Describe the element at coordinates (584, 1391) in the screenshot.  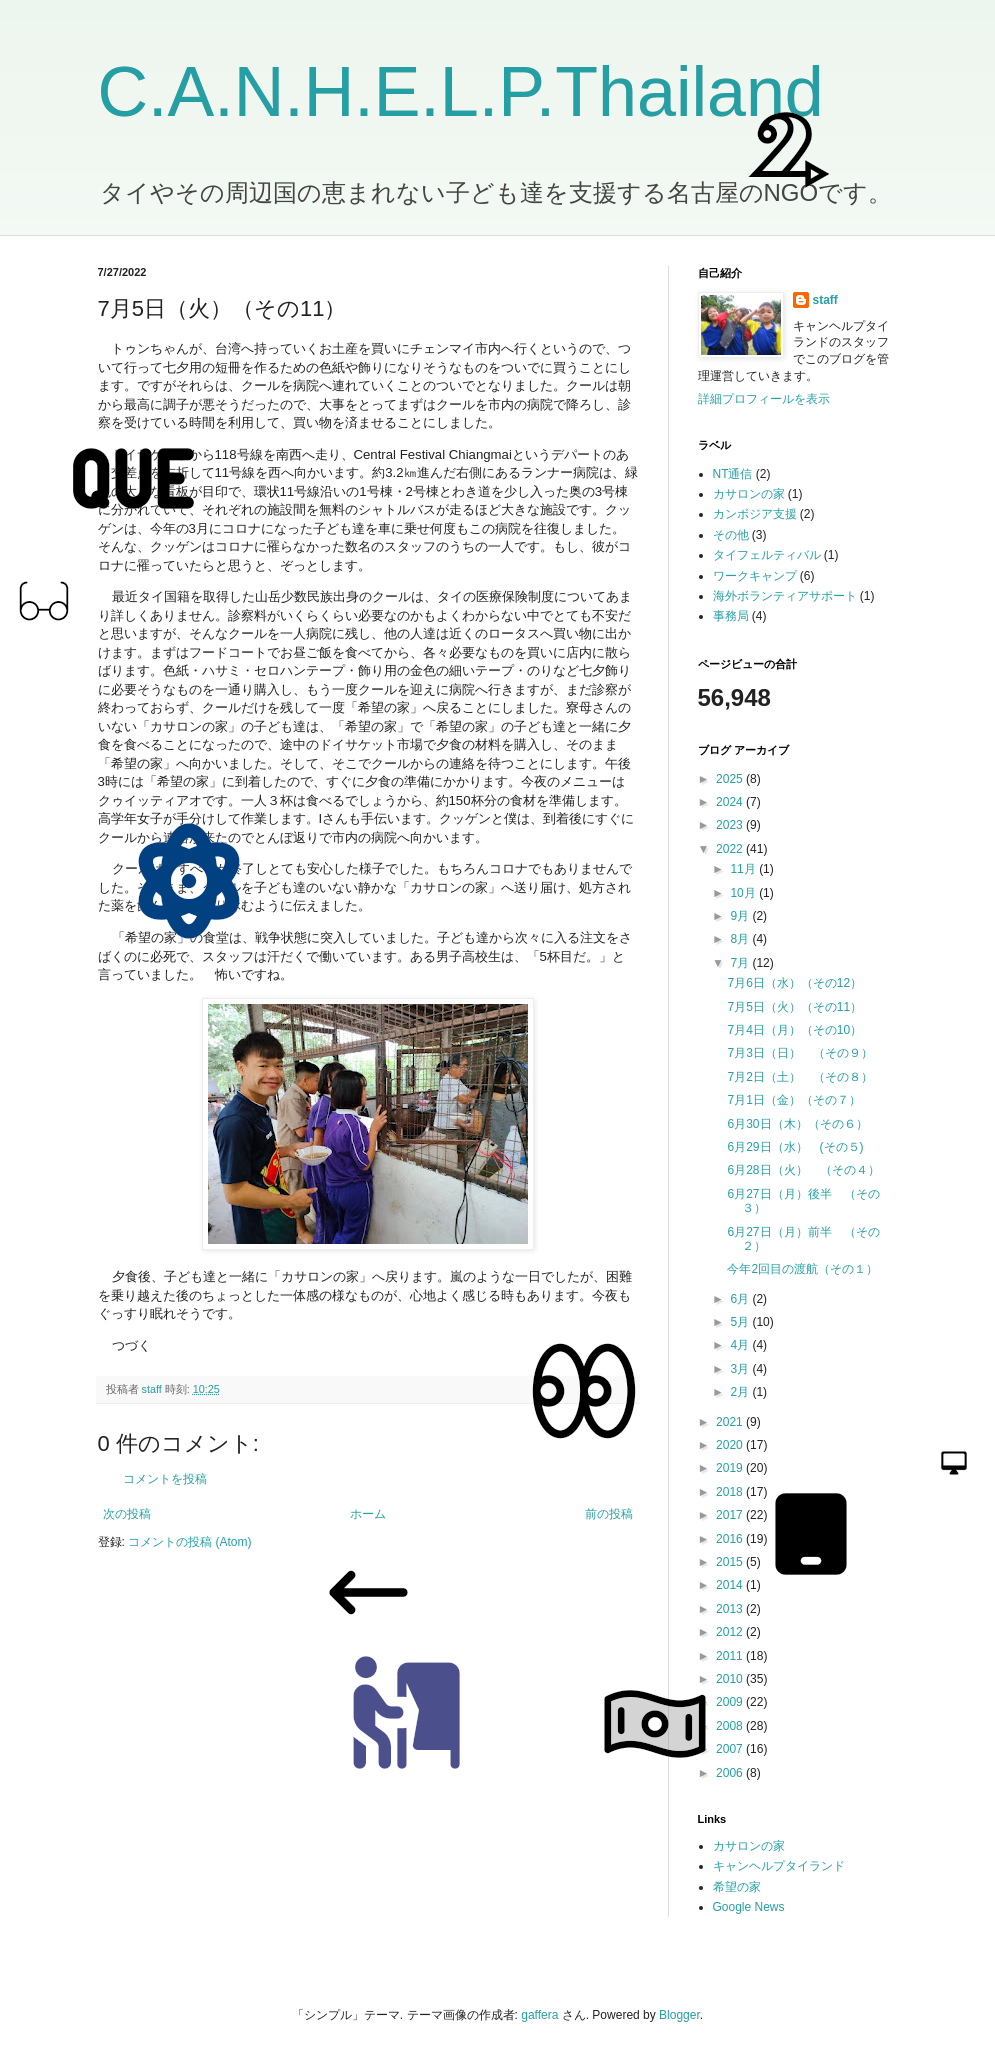
I see `indicates someone is viewing or watching` at that location.